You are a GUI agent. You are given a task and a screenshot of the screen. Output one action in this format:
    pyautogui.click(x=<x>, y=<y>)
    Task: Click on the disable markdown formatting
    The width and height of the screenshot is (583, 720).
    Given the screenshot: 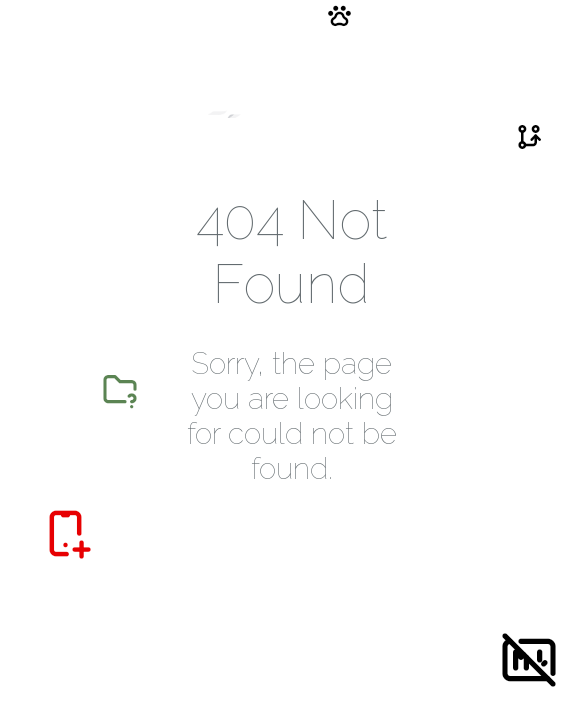 What is the action you would take?
    pyautogui.click(x=529, y=660)
    